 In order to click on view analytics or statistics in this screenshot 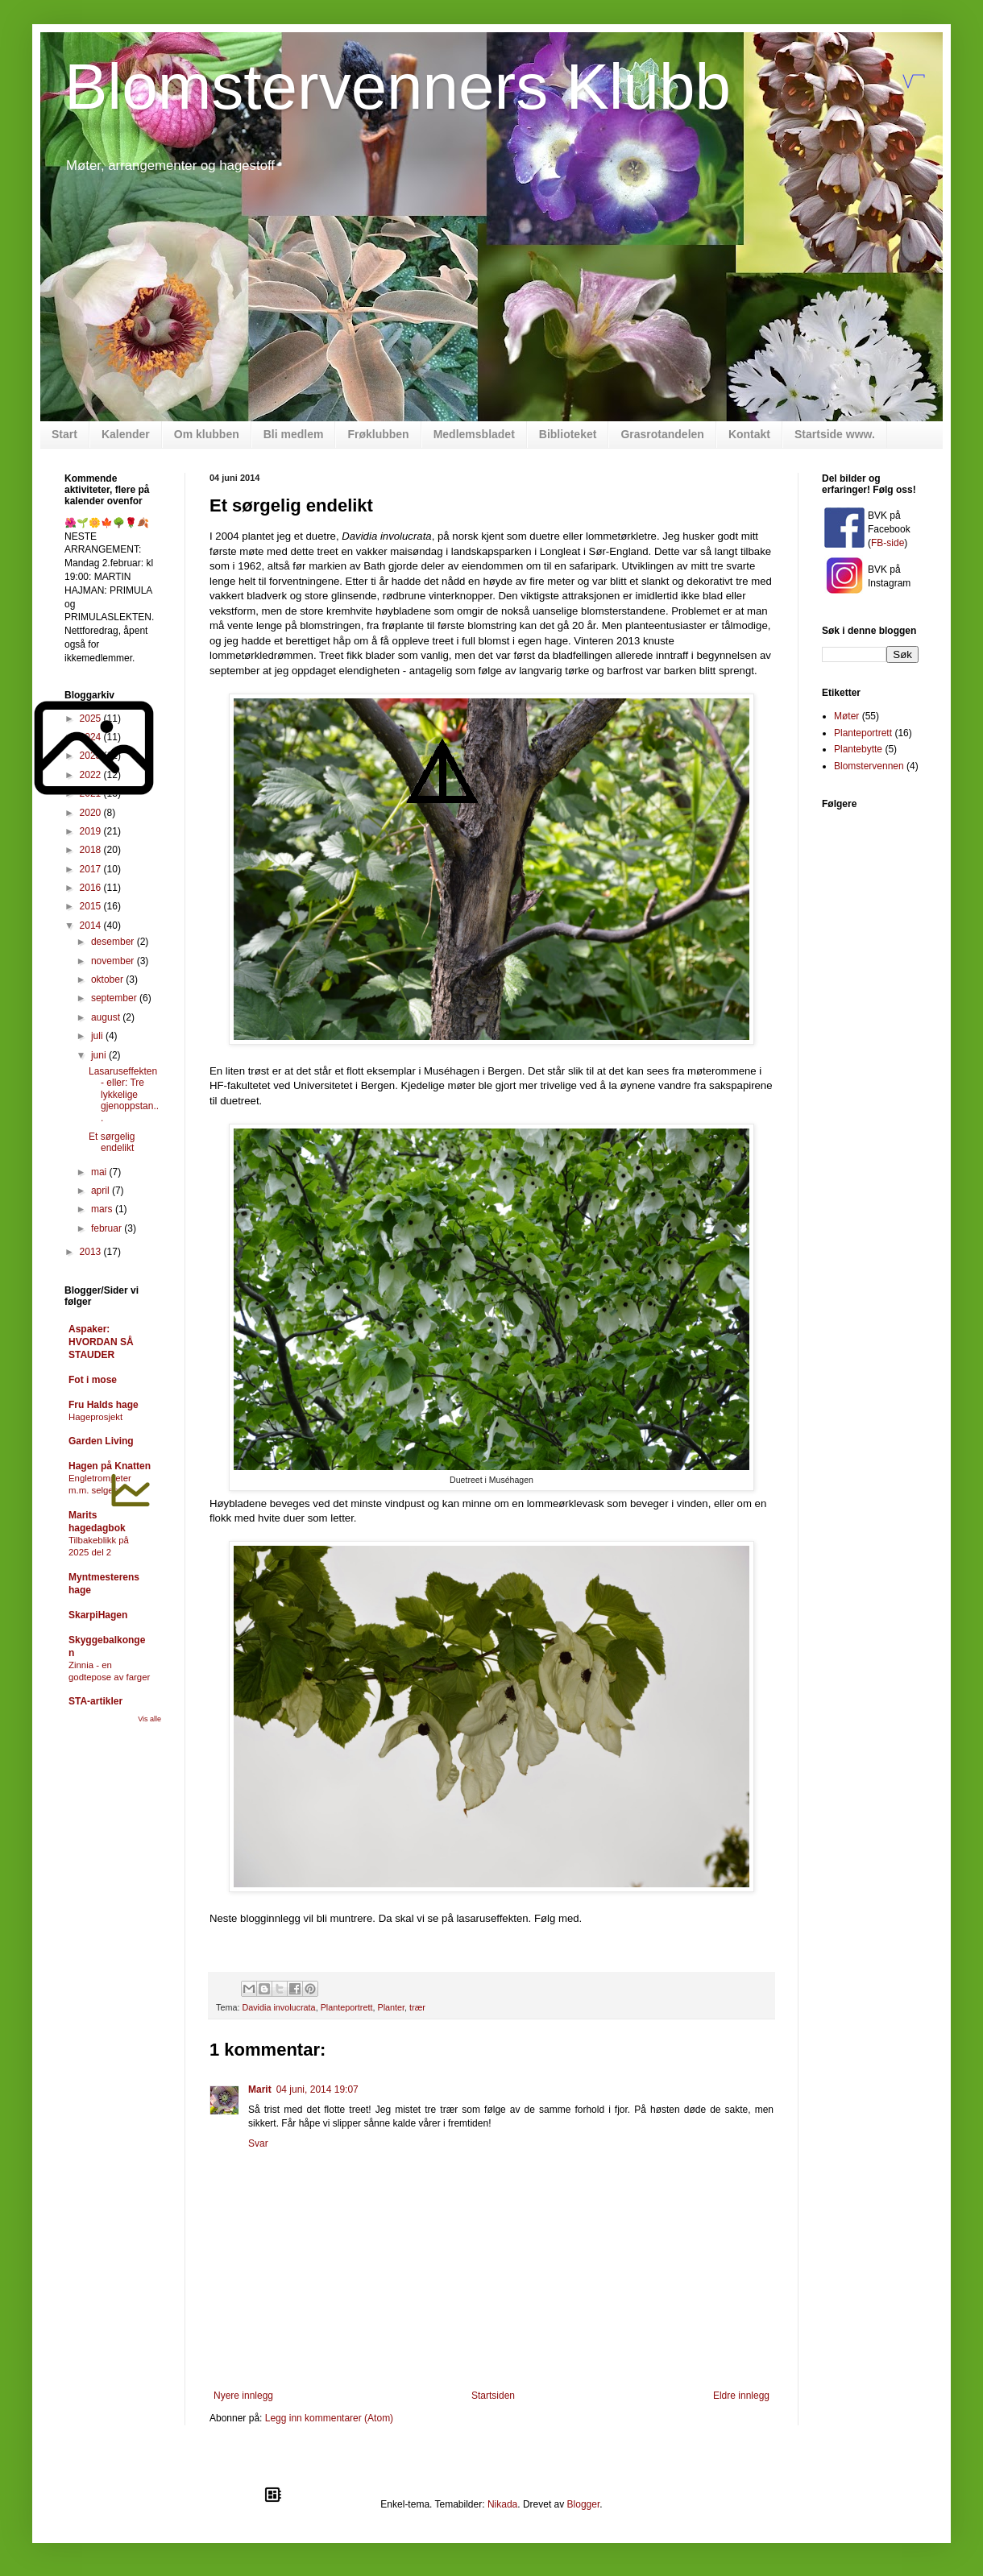, I will do `click(131, 1490)`.